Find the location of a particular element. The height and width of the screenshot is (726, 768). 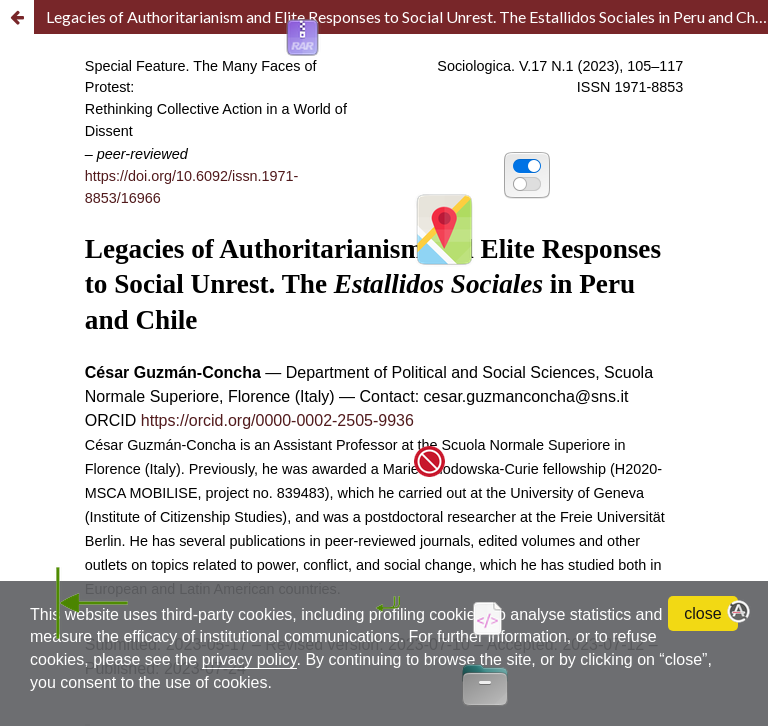

open system tweaks or settings customization is located at coordinates (527, 175).